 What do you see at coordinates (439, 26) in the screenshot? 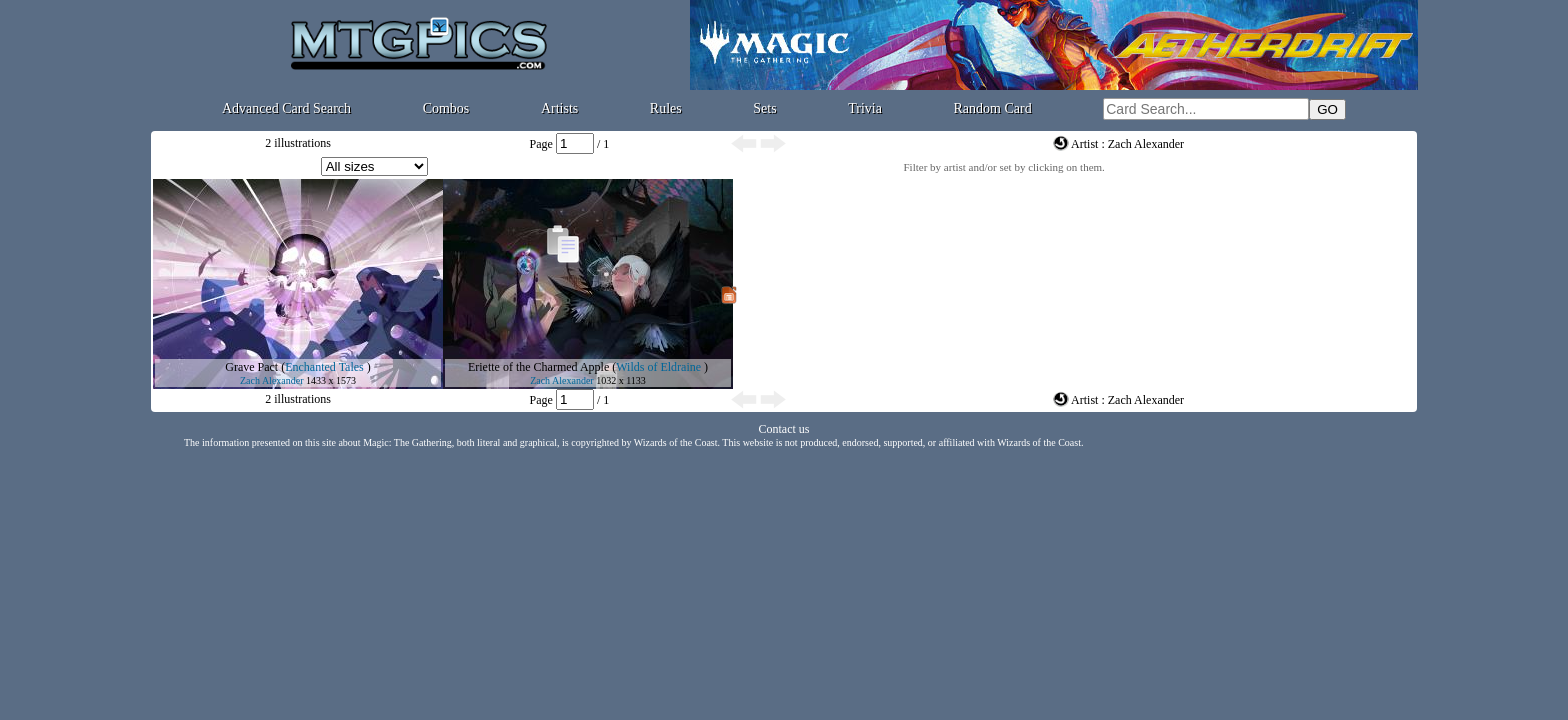
I see `open shotwell photo manager` at bounding box center [439, 26].